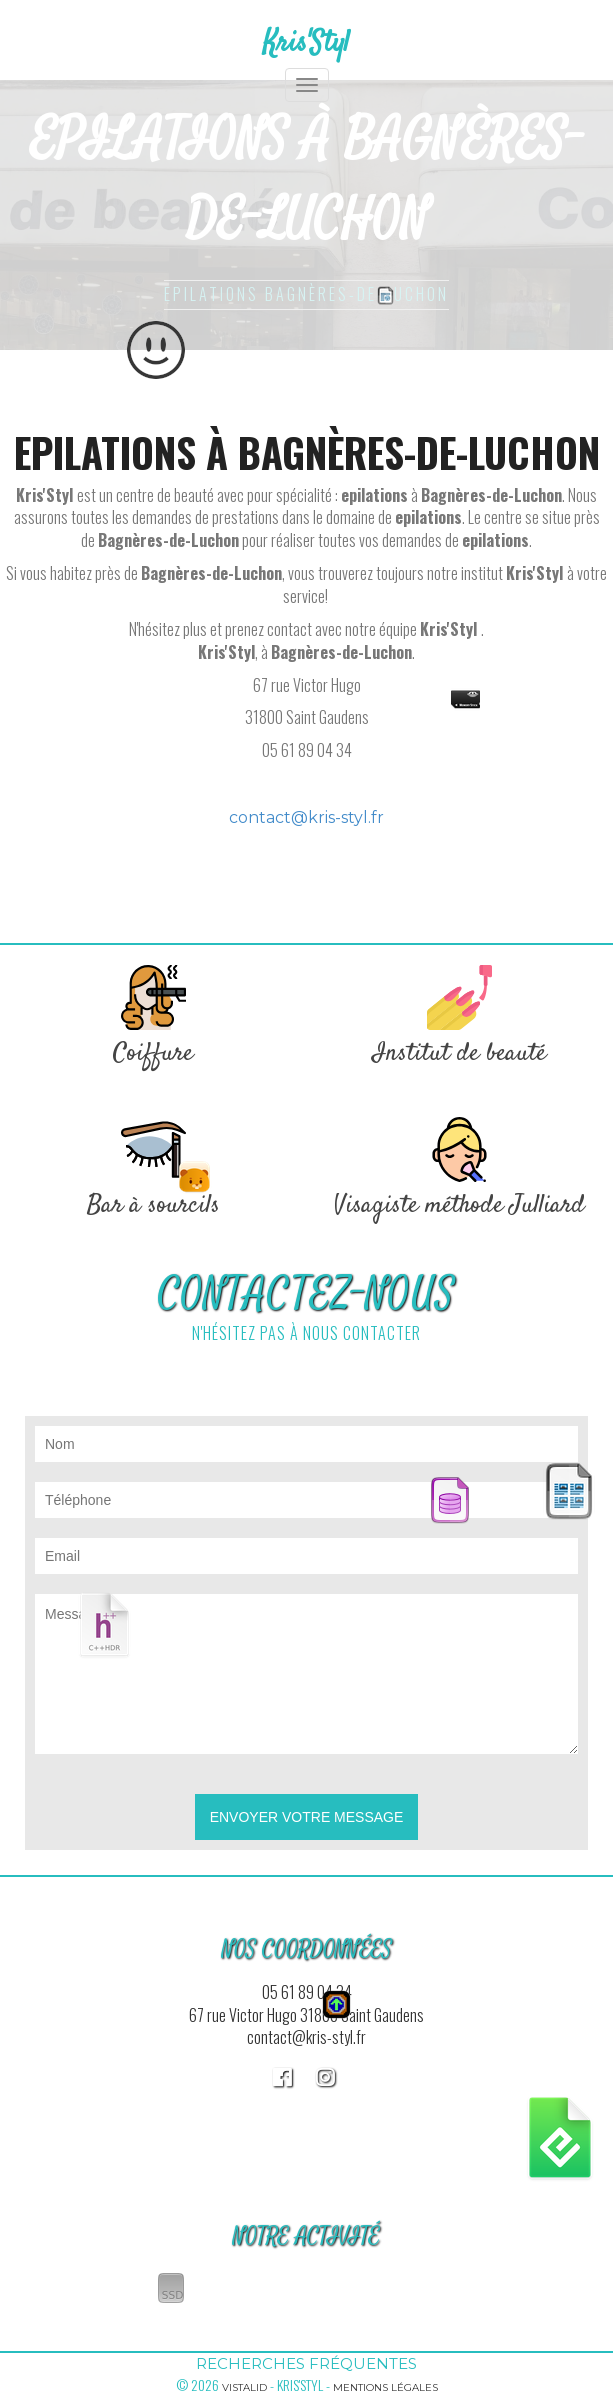  I want to click on open a database template file, so click(450, 1500).